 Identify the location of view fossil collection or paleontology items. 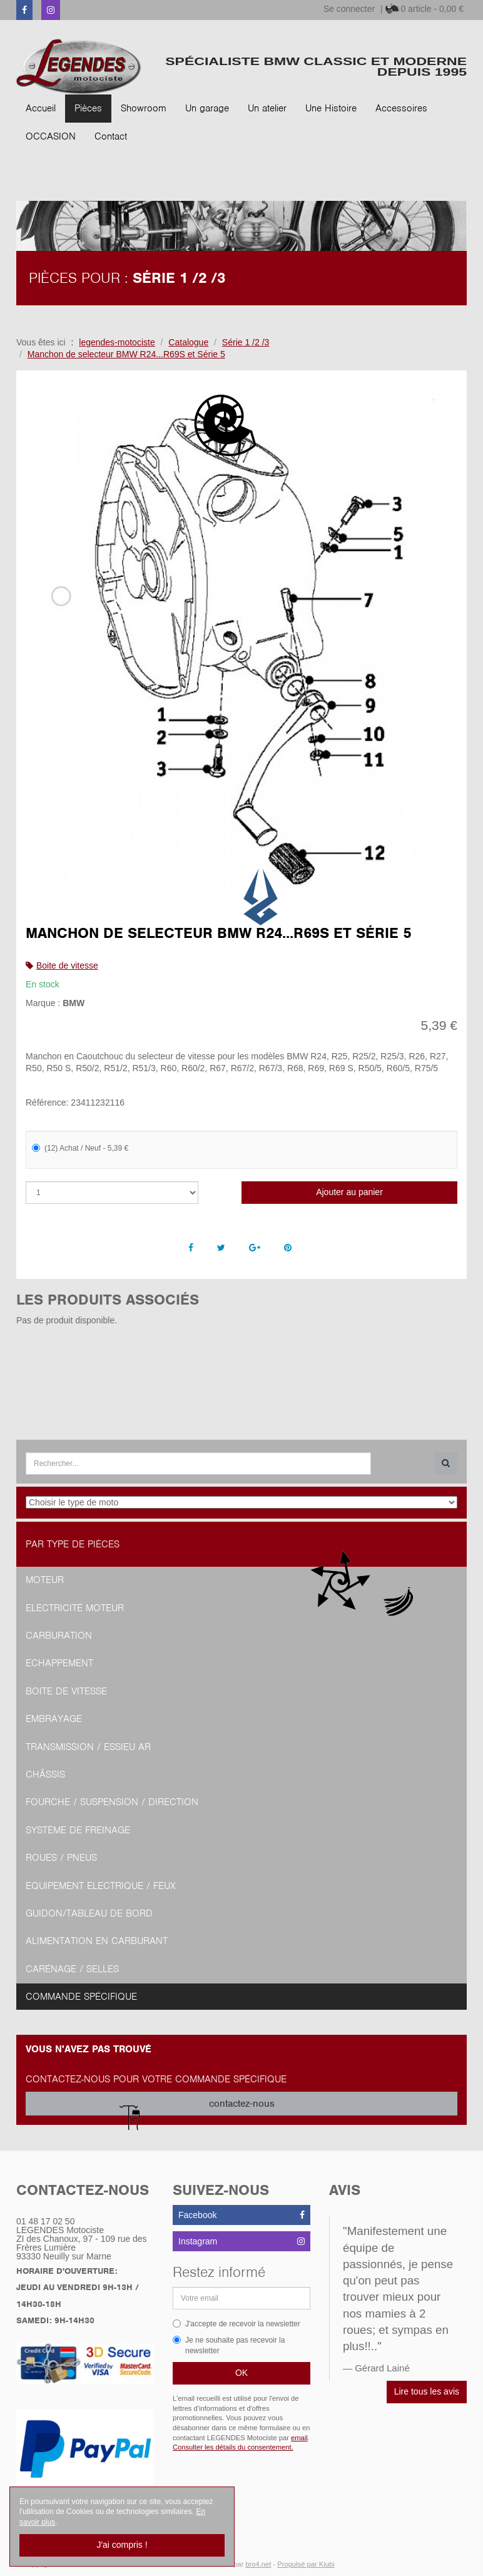
(225, 425).